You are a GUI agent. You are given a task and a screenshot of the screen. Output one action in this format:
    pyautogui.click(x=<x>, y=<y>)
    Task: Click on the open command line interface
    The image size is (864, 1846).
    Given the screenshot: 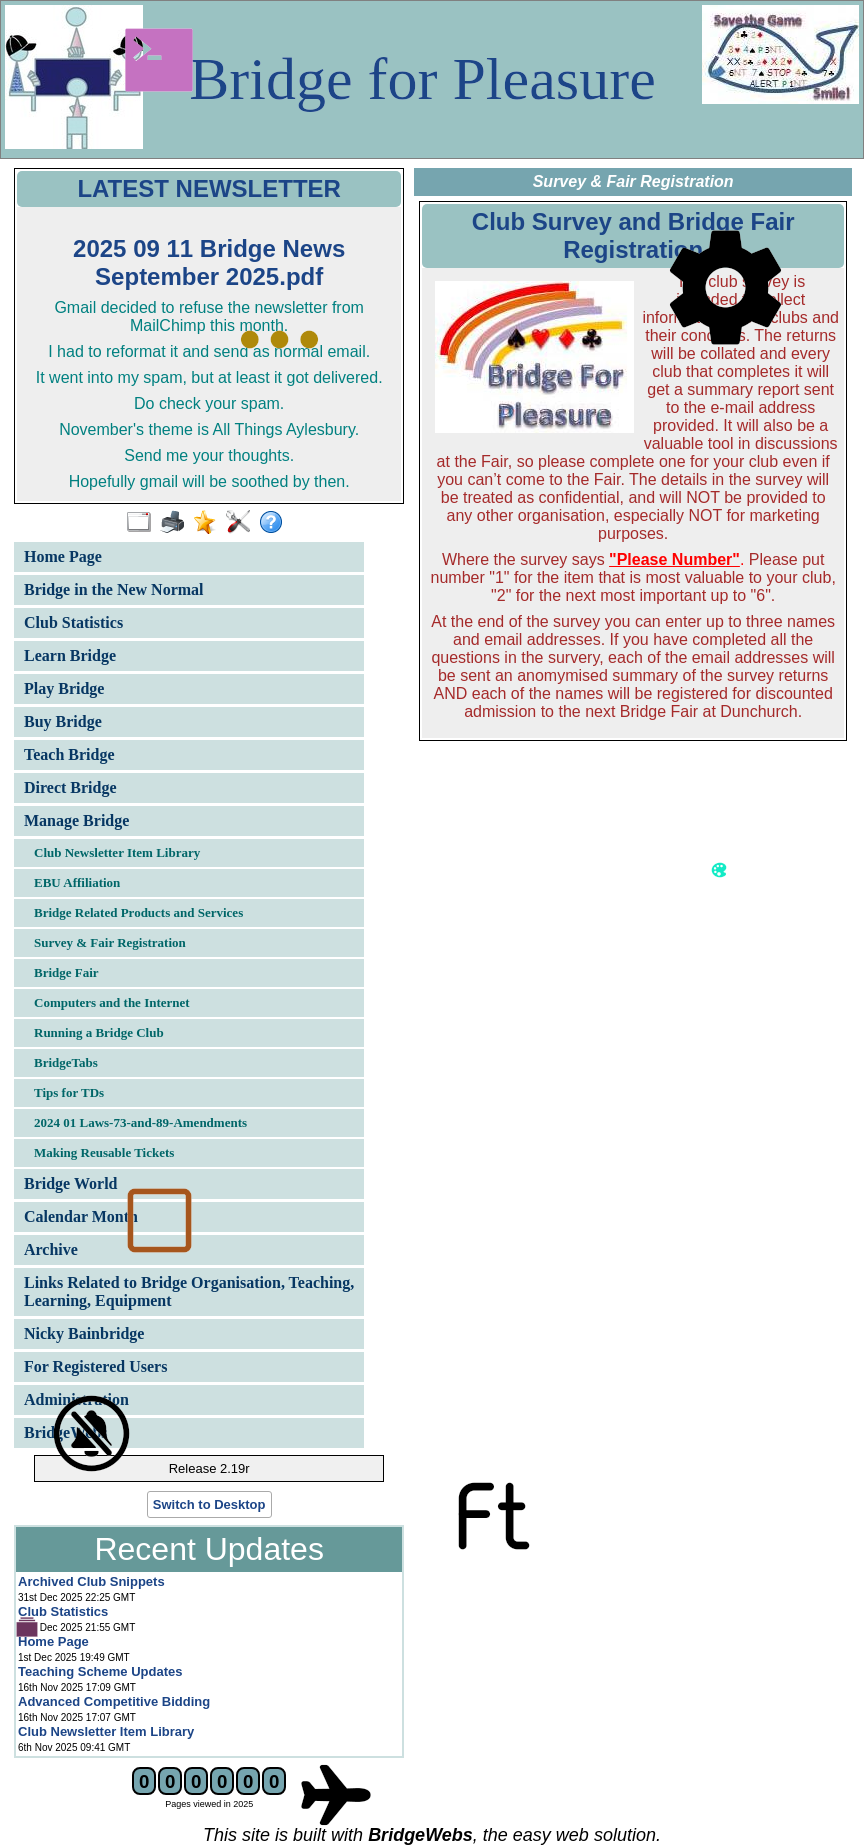 What is the action you would take?
    pyautogui.click(x=159, y=60)
    